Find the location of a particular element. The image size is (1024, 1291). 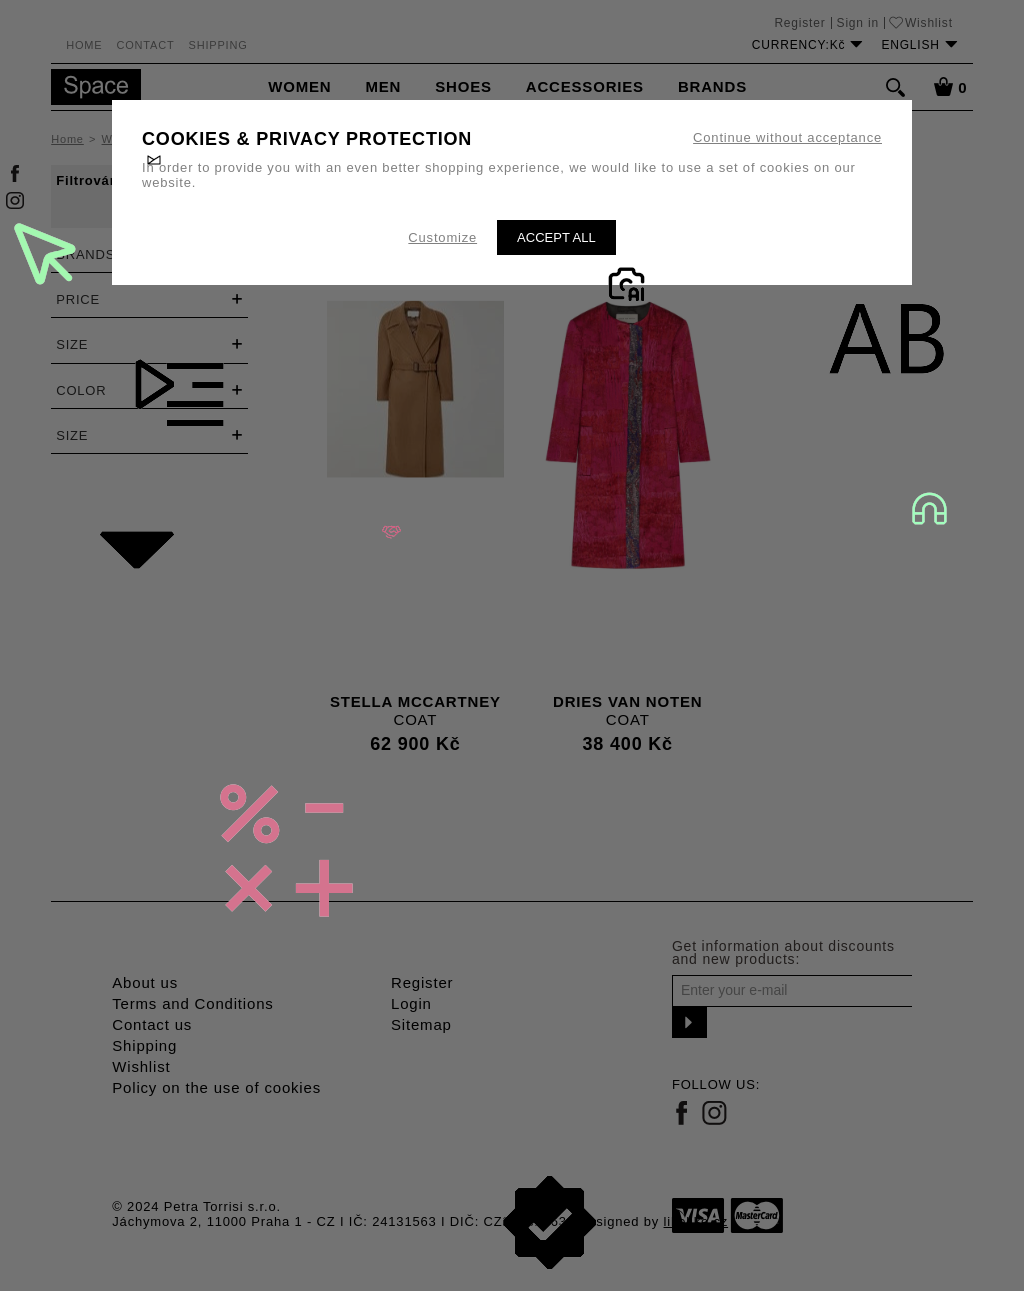

indicates a partnership or collaboration feature is located at coordinates (391, 531).